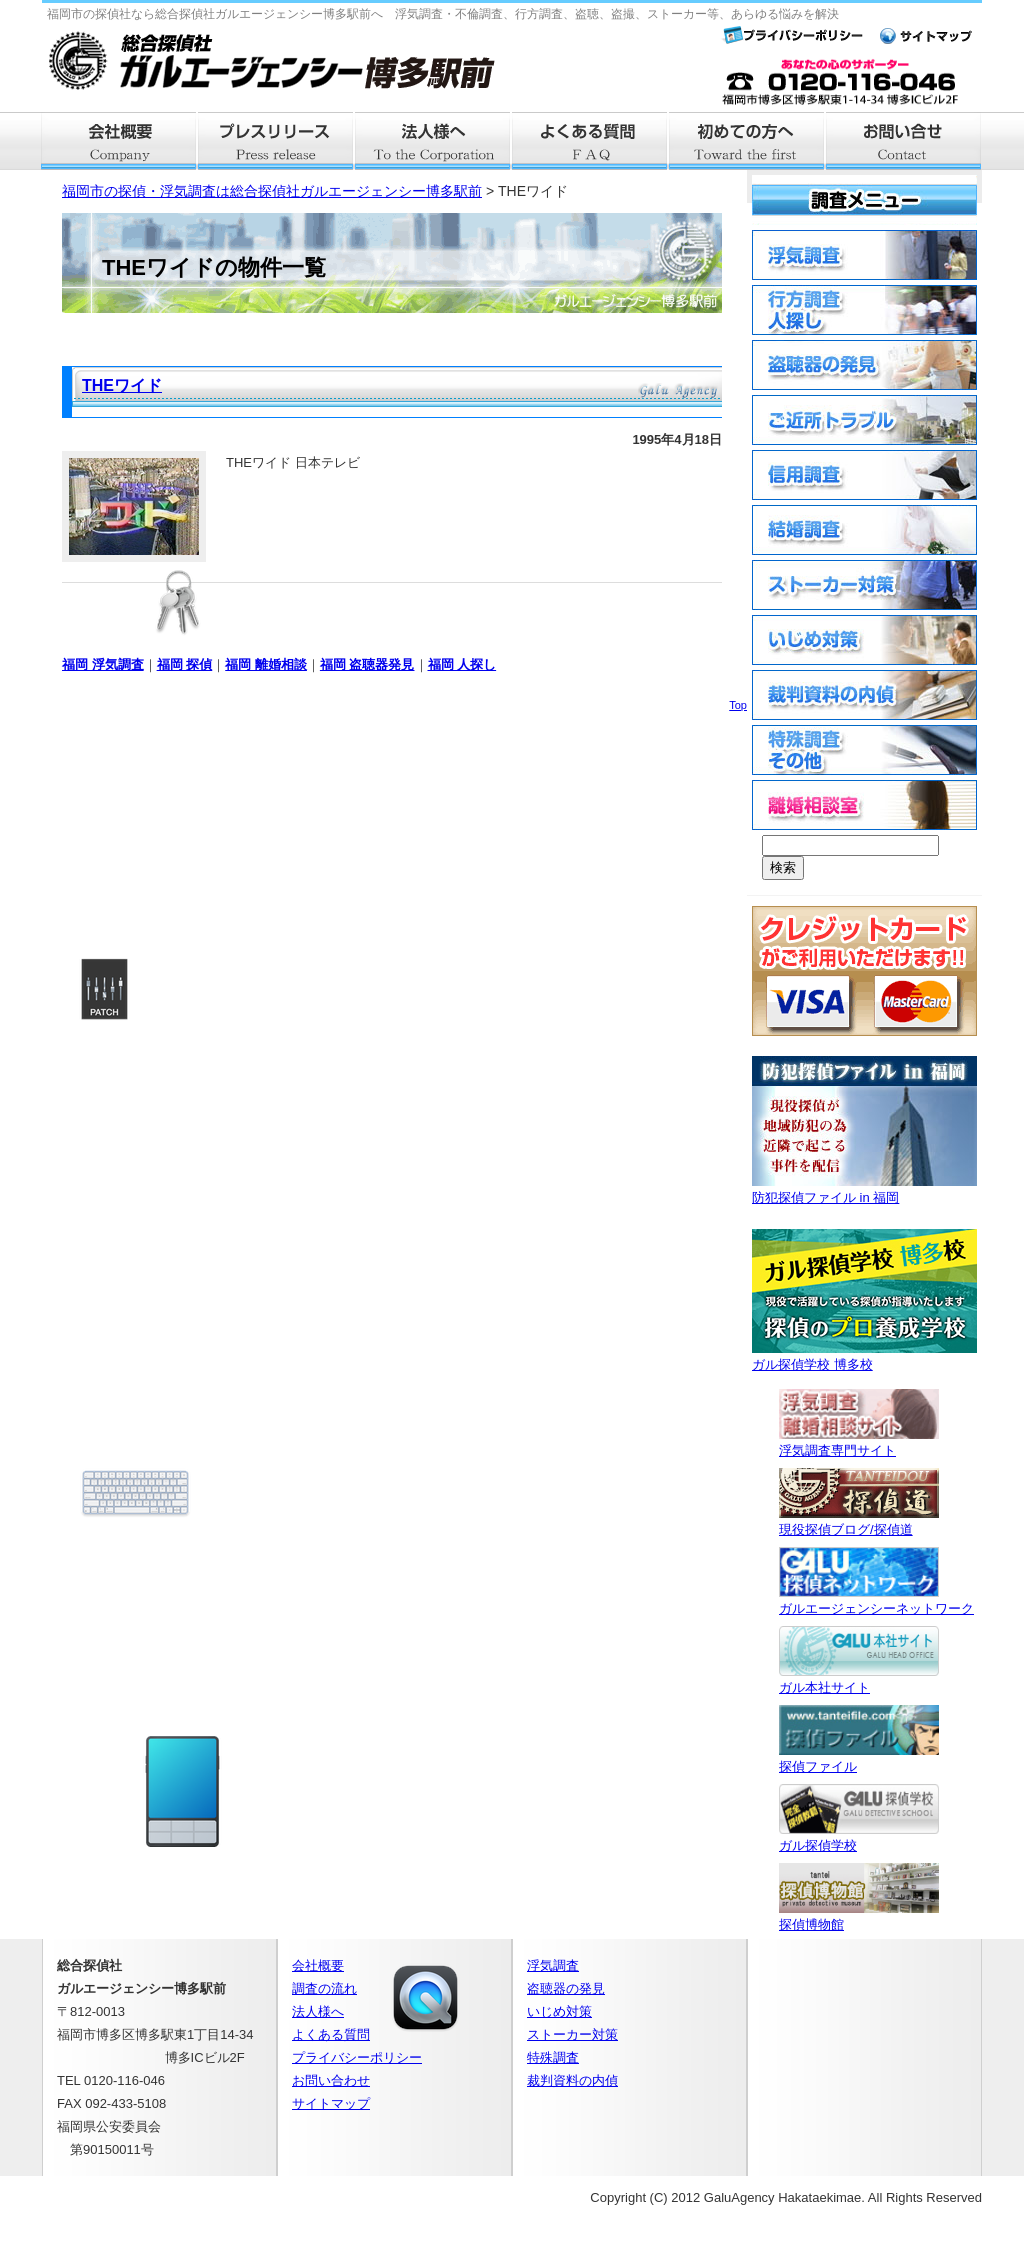 The image size is (1024, 2259). What do you see at coordinates (178, 603) in the screenshot?
I see `access account and login settings` at bounding box center [178, 603].